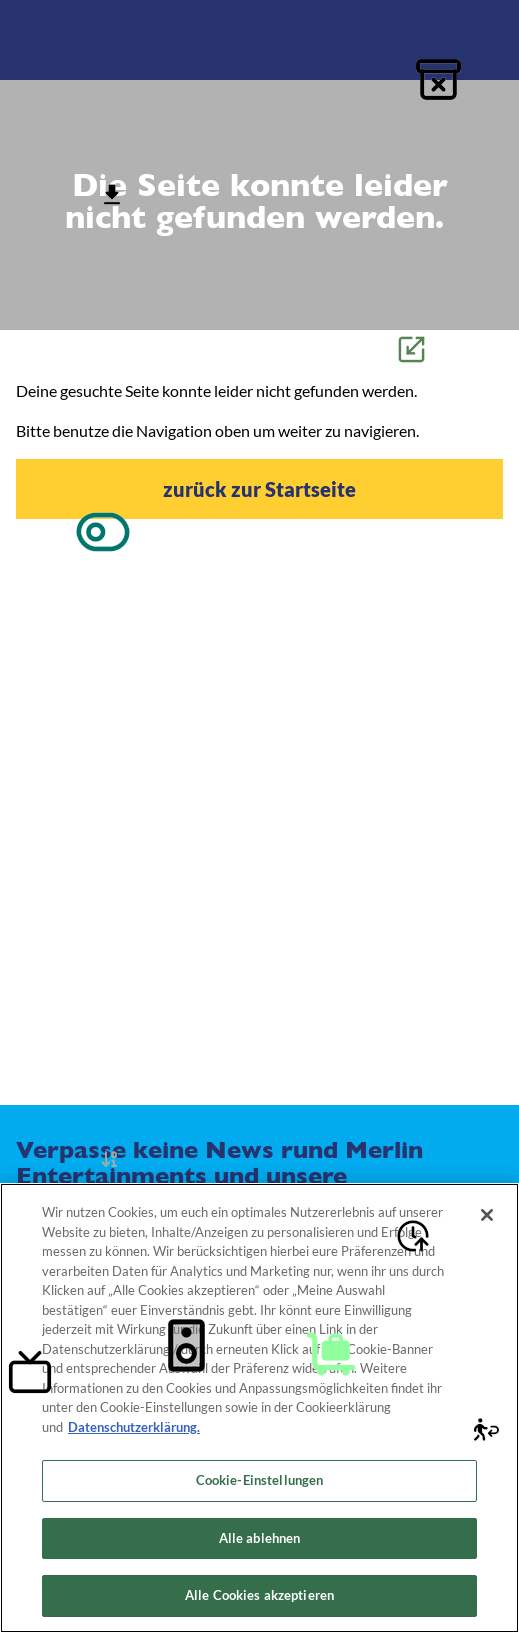 The height and width of the screenshot is (1633, 519). I want to click on remove item from archive, so click(438, 79).